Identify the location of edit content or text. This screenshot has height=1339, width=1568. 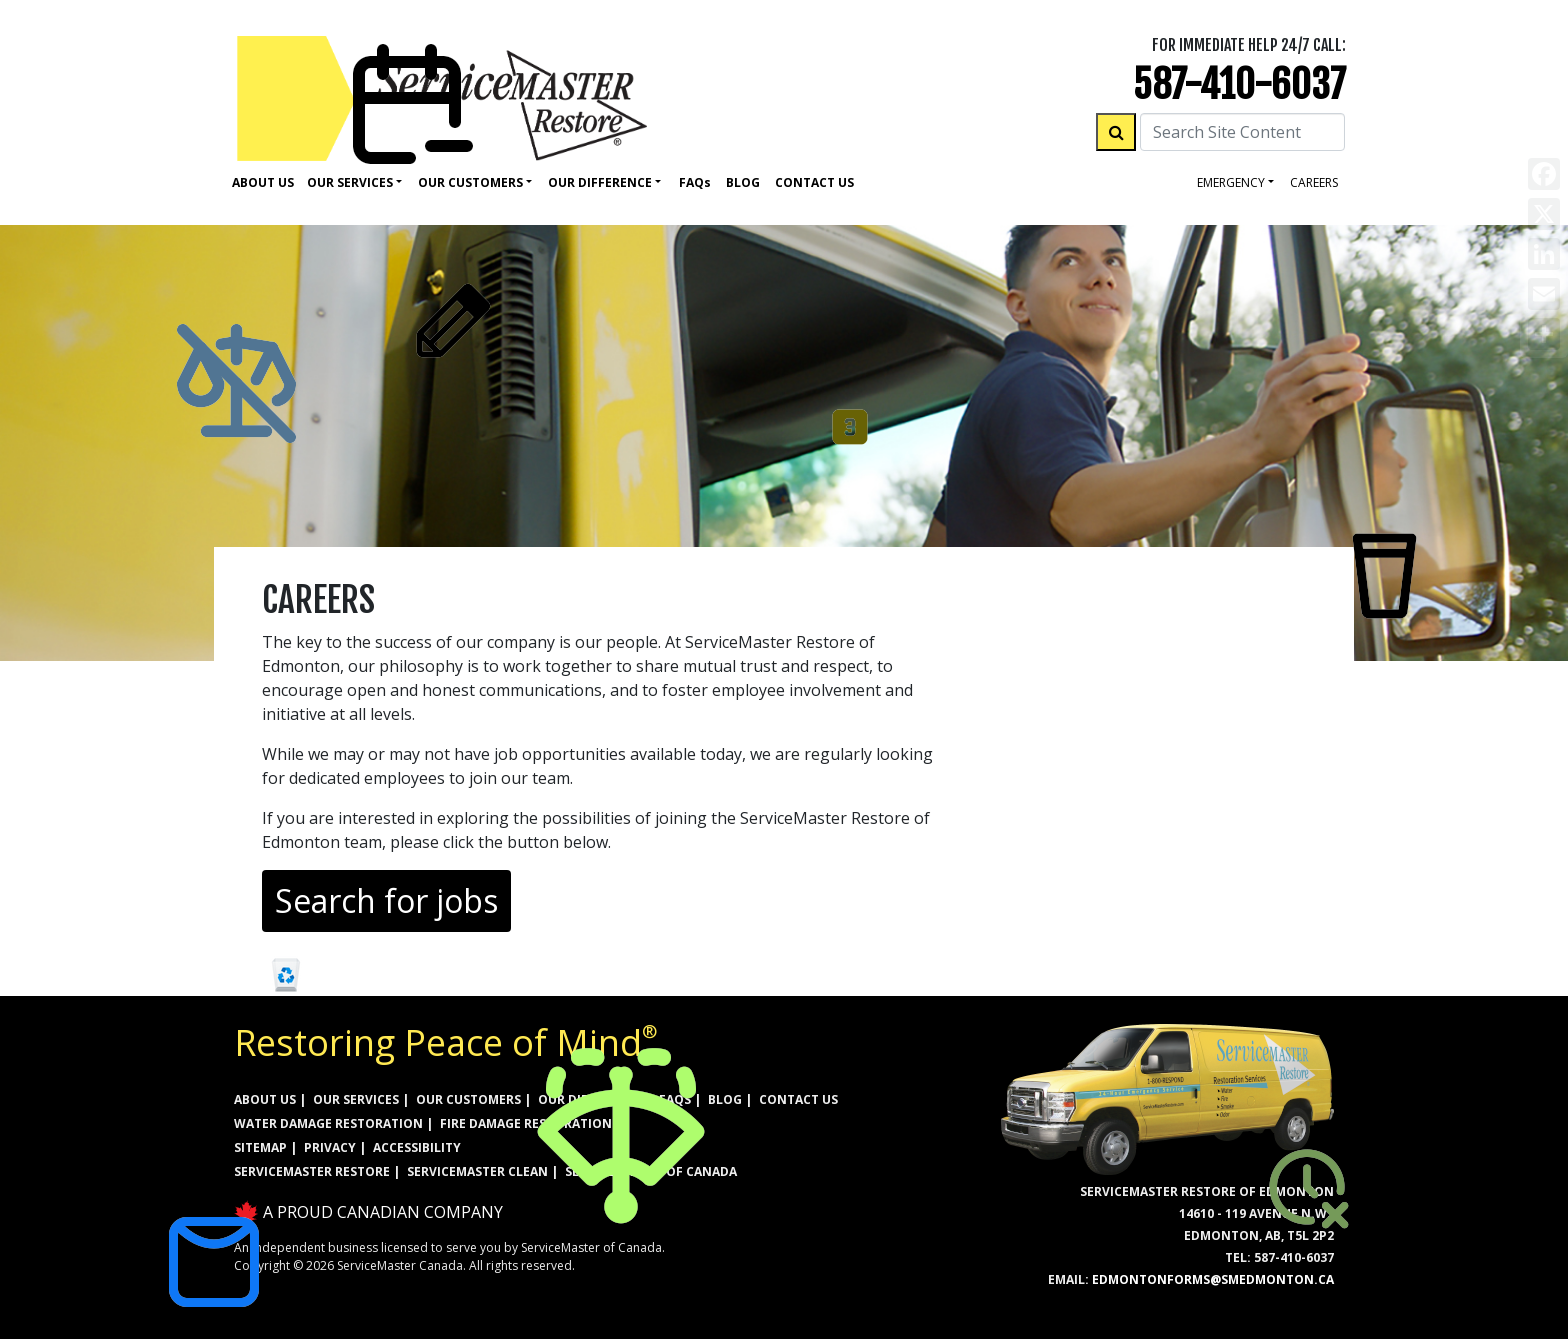
(452, 322).